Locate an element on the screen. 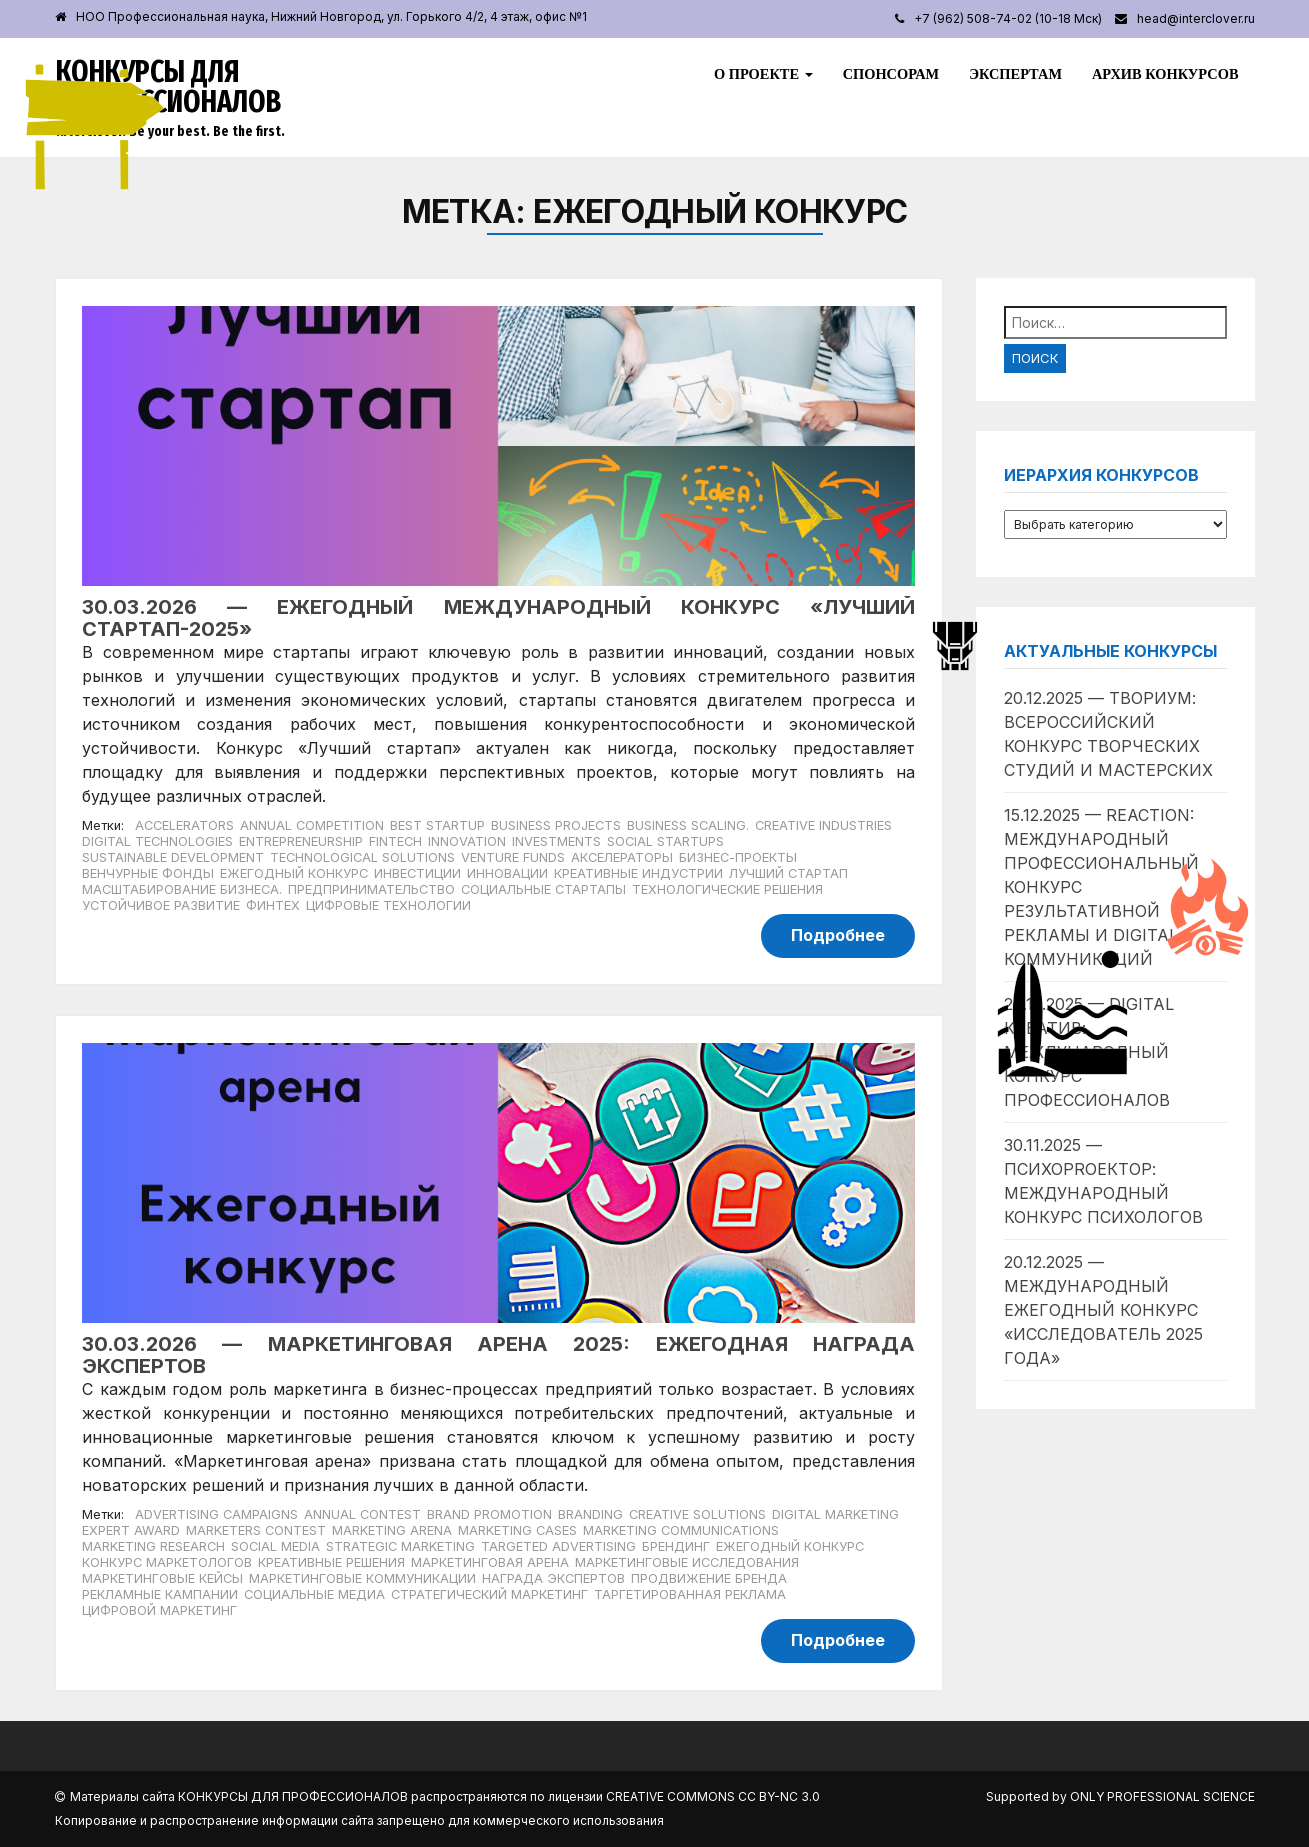 Image resolution: width=1309 pixels, height=1847 pixels. access camping or outdoor activity features is located at coordinates (1205, 906).